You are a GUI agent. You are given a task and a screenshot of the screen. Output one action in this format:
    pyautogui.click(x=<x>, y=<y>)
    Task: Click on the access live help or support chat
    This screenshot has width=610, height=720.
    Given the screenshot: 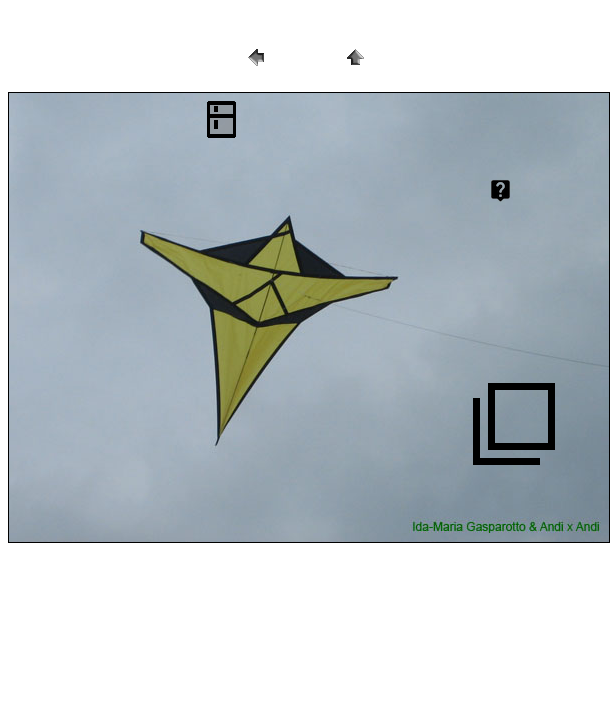 What is the action you would take?
    pyautogui.click(x=500, y=190)
    